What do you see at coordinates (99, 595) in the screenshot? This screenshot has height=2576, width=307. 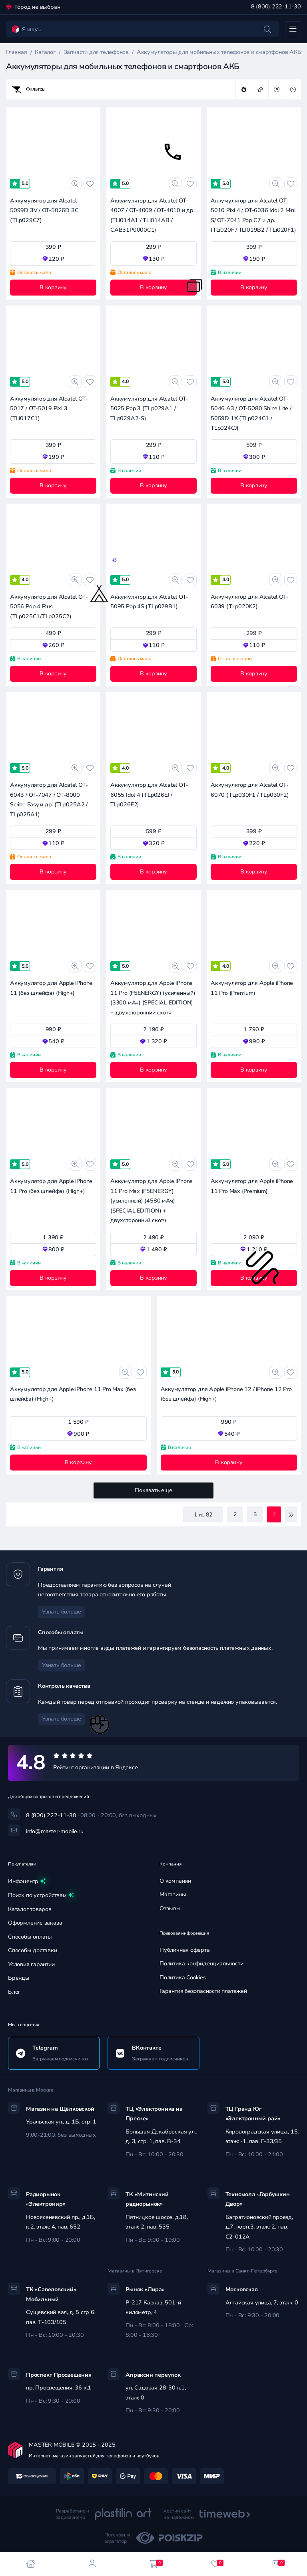 I see `view camping or outdoor accommodations` at bounding box center [99, 595].